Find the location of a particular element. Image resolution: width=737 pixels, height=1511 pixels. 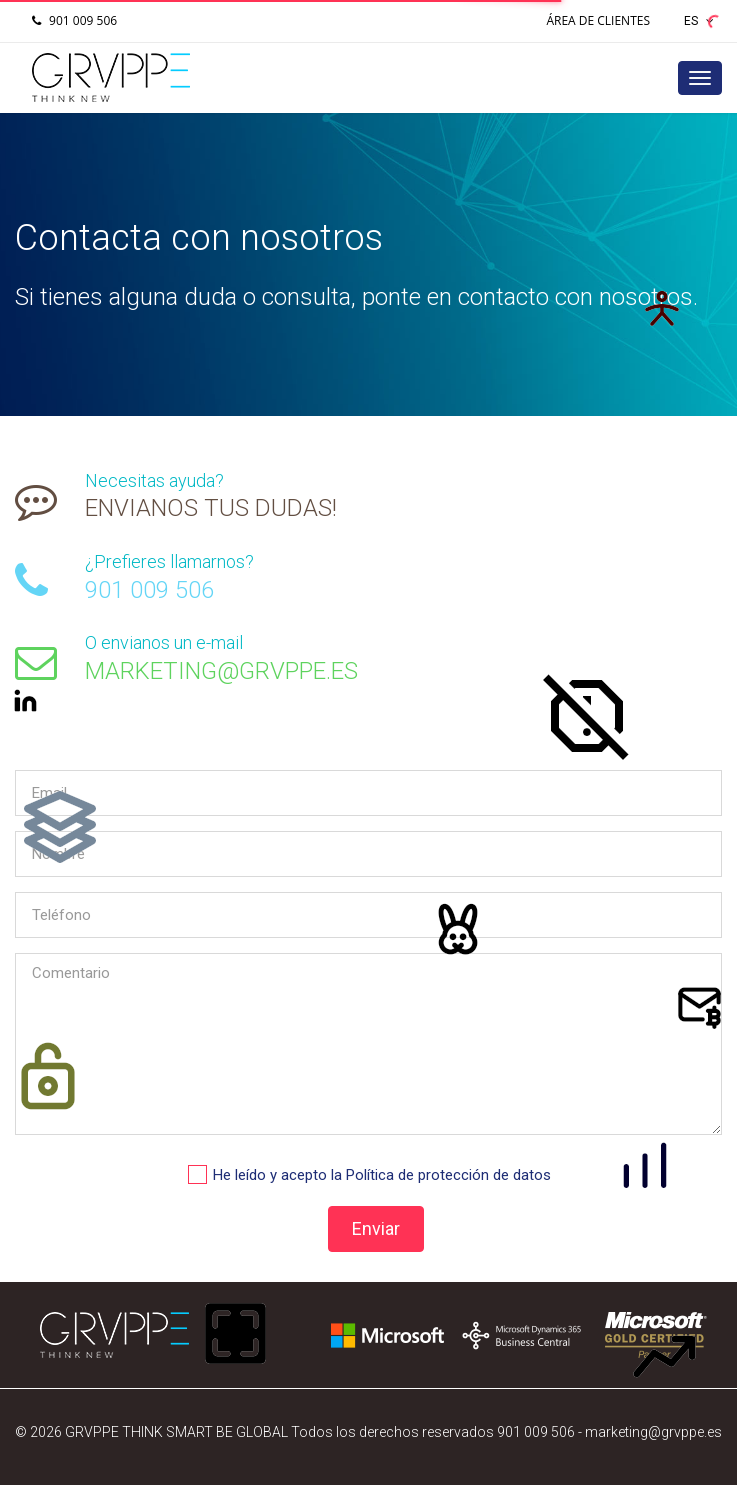

view user profile is located at coordinates (662, 309).